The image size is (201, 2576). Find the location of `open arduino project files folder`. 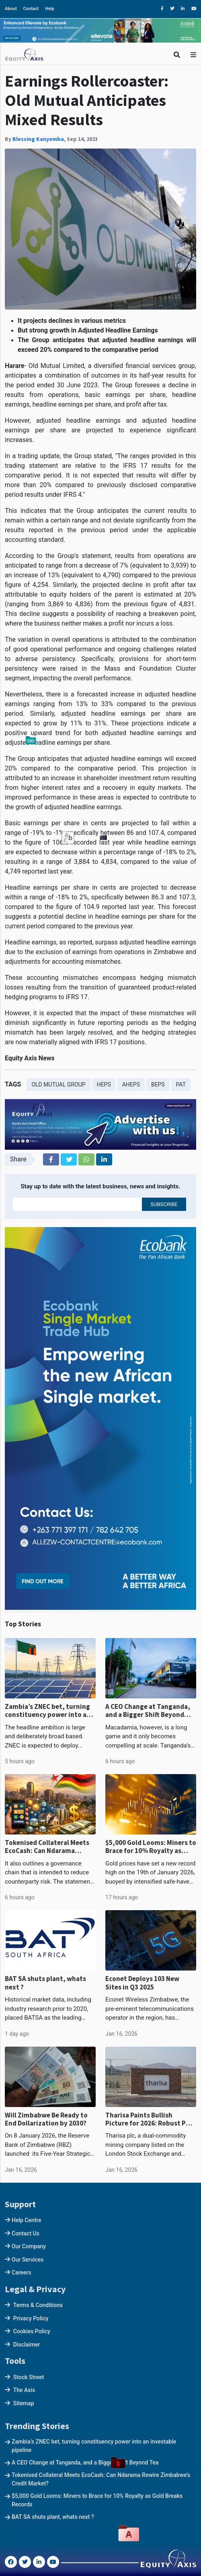

open arduino project files folder is located at coordinates (31, 740).